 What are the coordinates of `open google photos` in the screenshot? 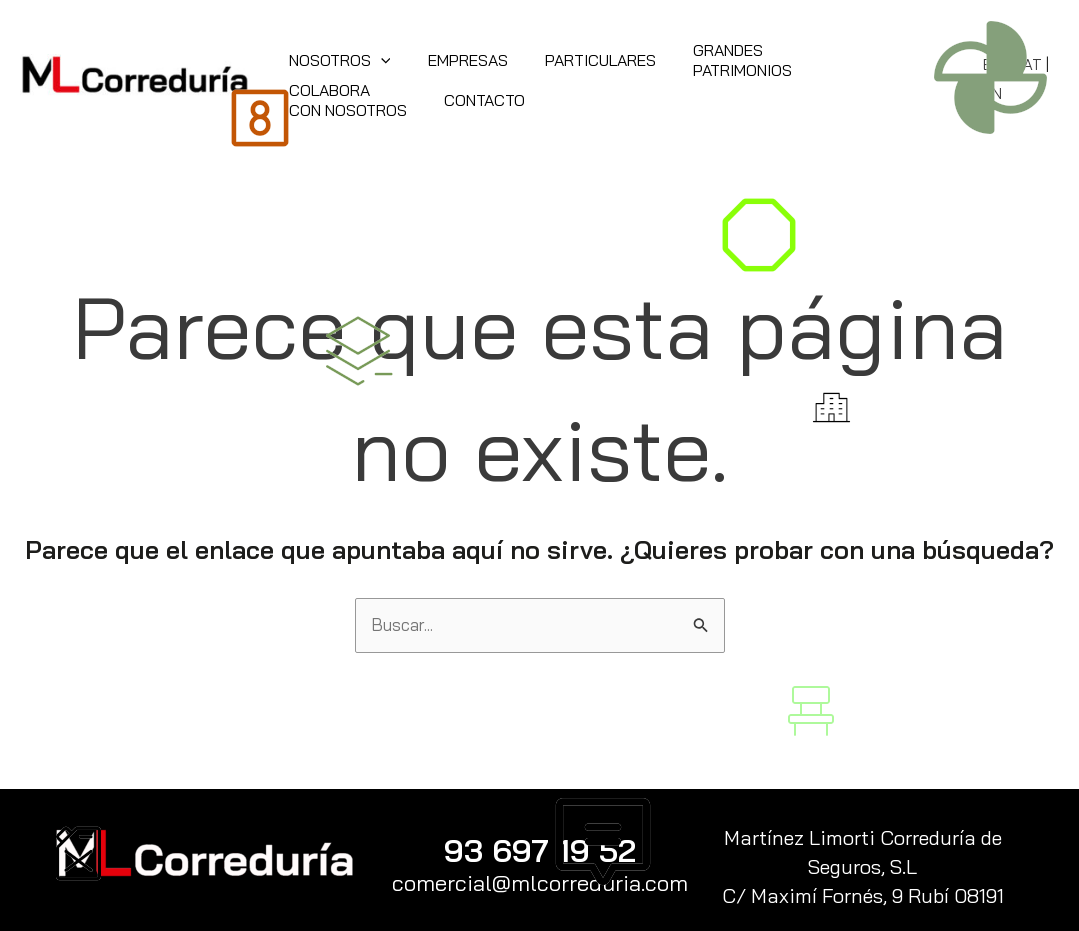 It's located at (990, 77).